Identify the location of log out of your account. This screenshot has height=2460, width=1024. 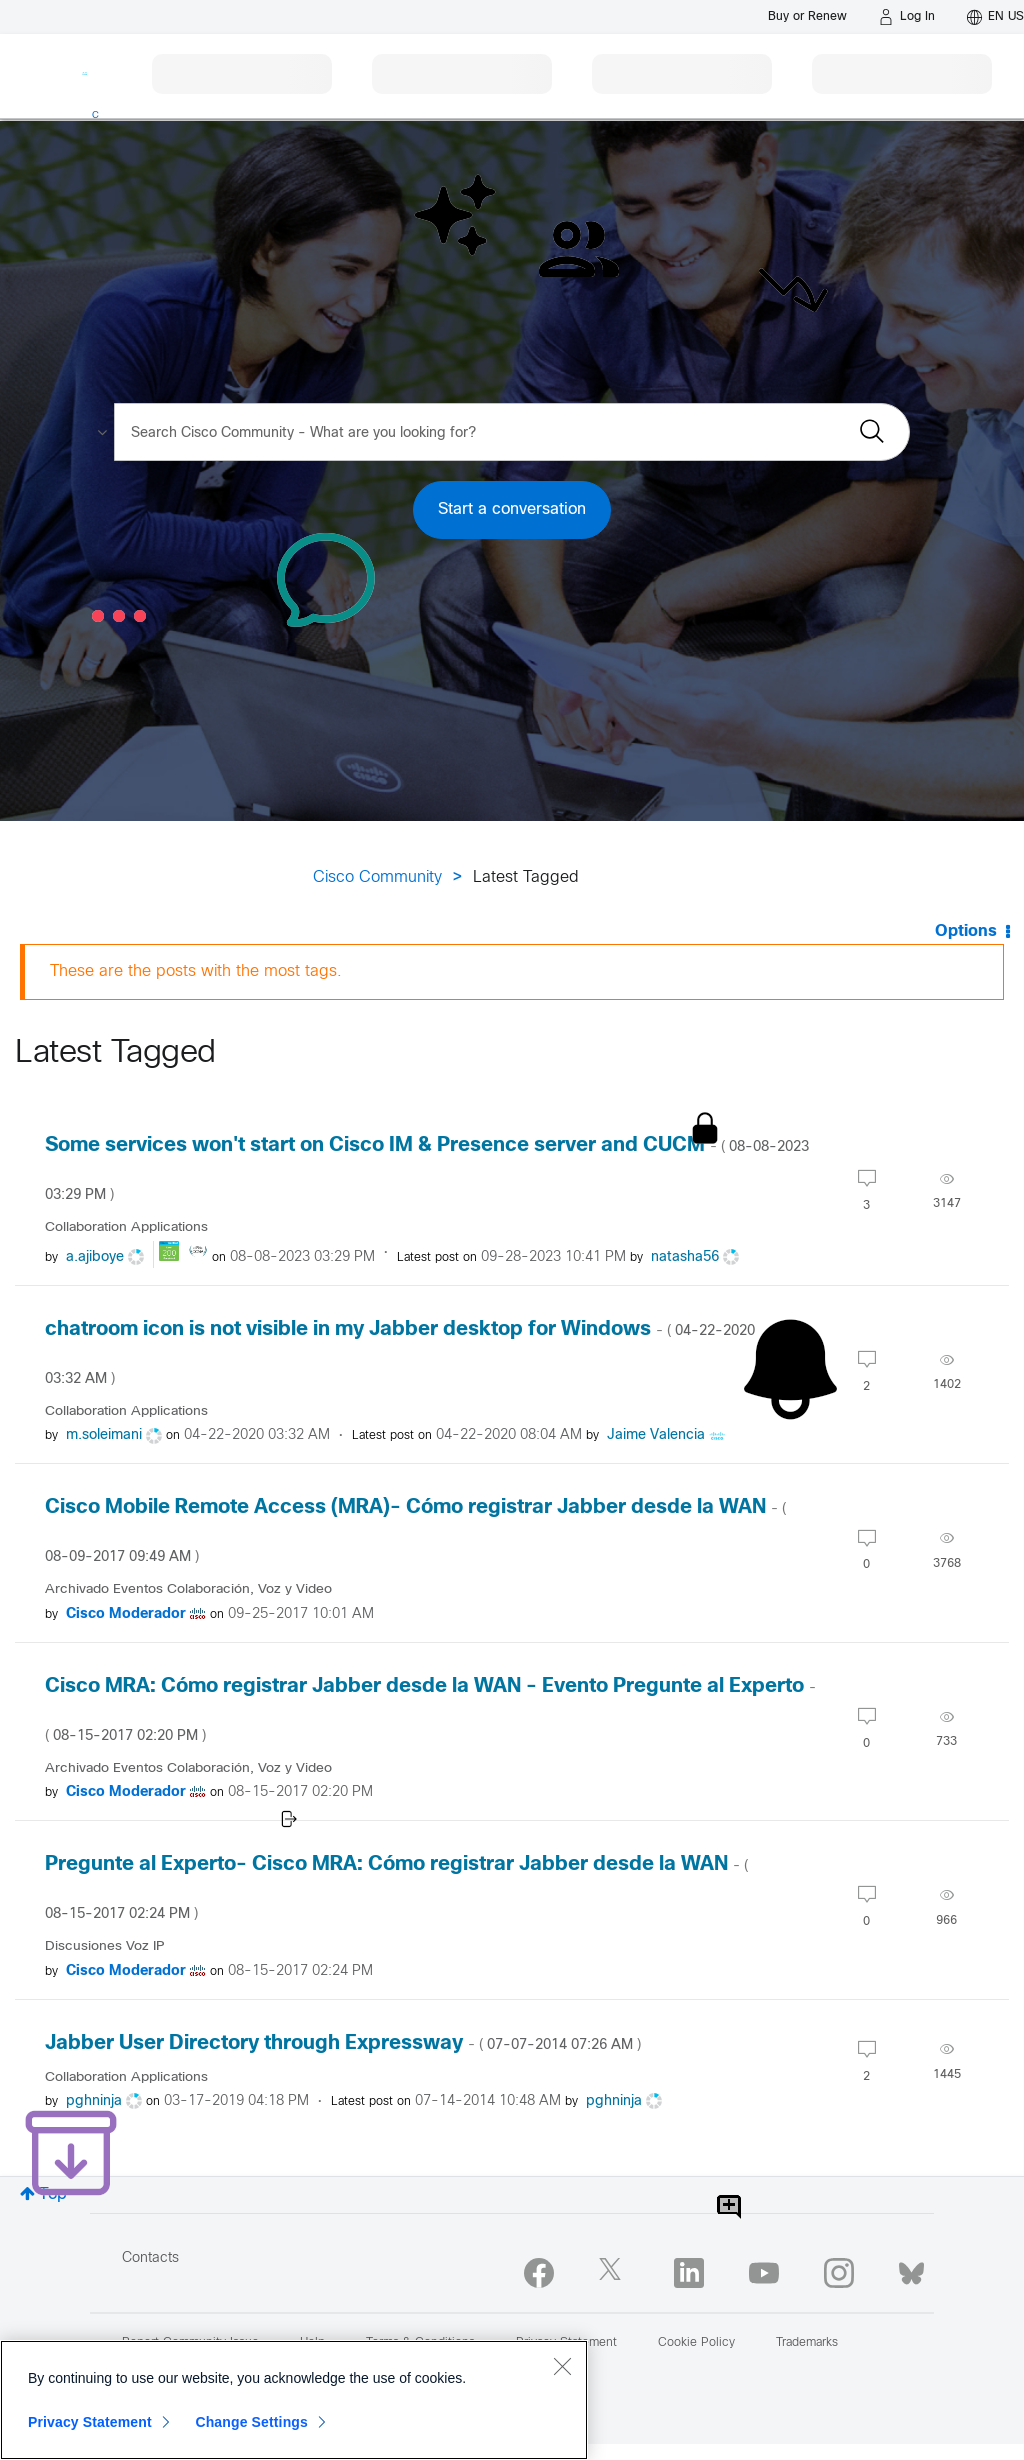
(288, 1819).